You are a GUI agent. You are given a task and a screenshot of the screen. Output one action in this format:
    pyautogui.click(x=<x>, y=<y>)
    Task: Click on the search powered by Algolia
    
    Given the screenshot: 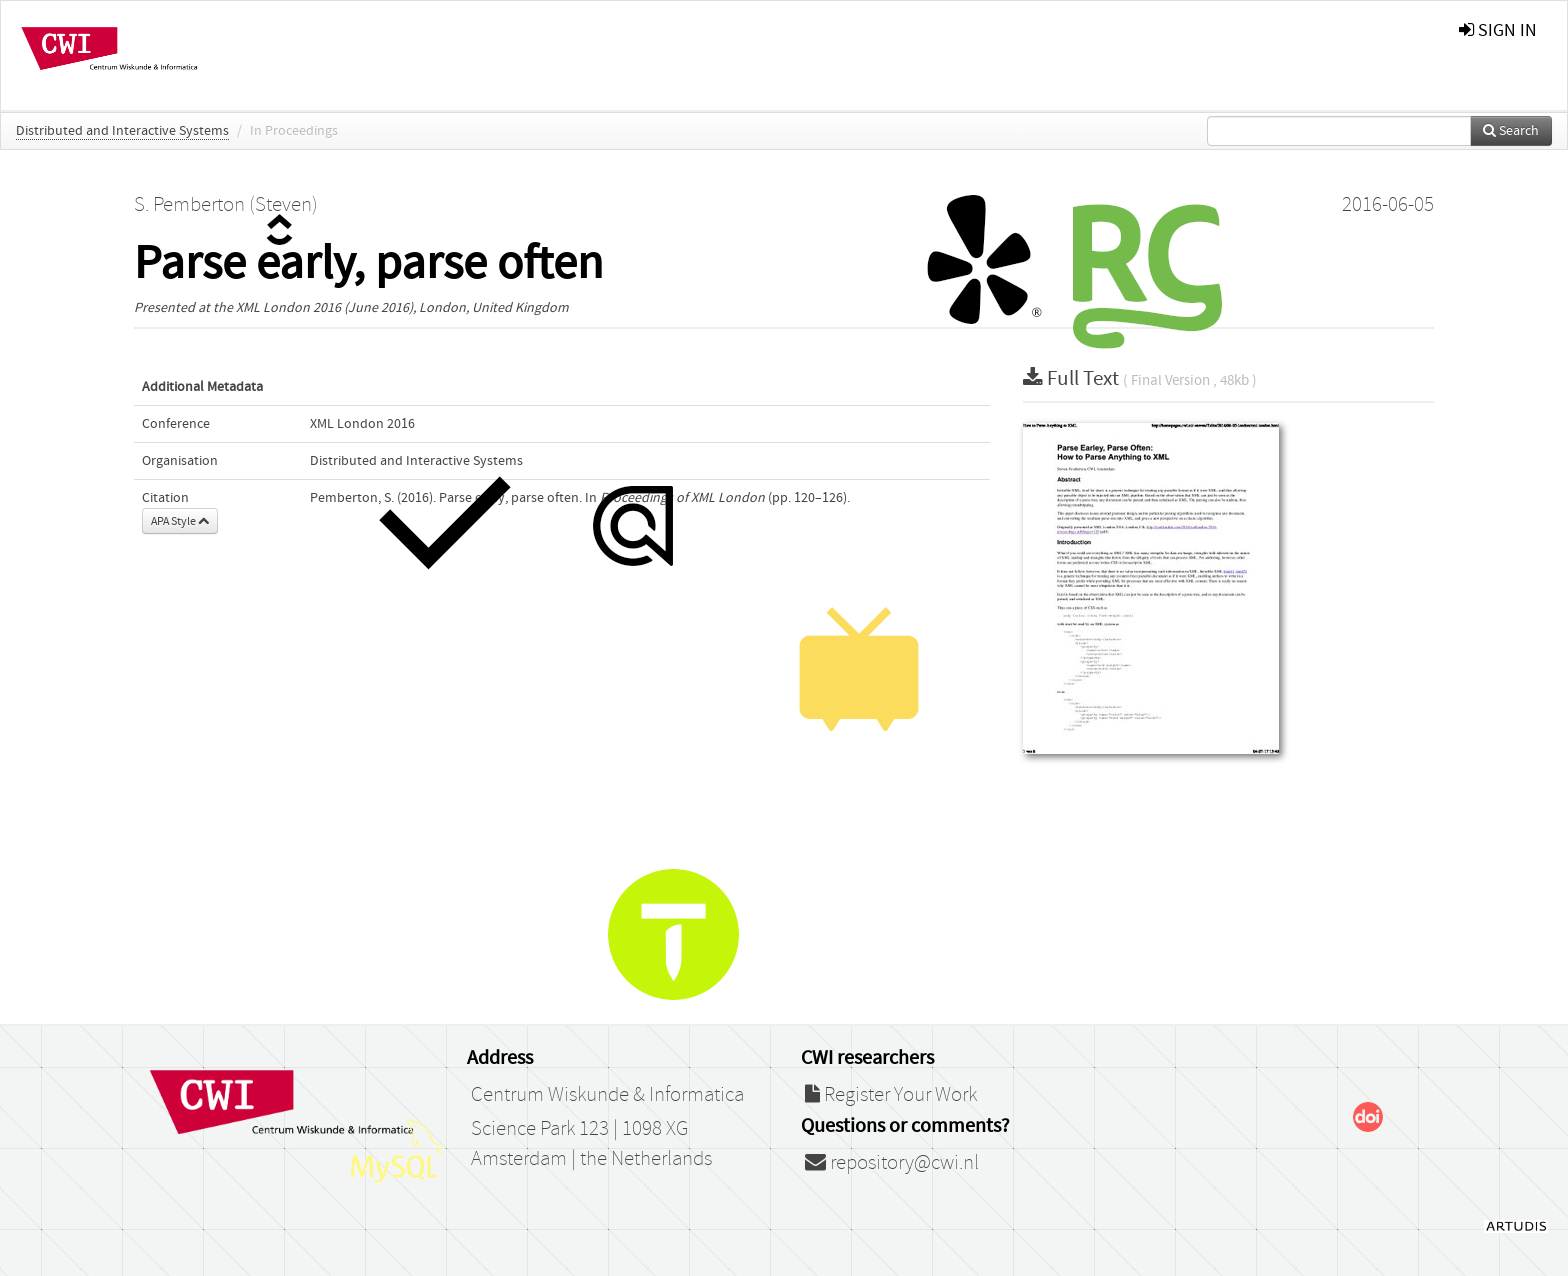 What is the action you would take?
    pyautogui.click(x=633, y=526)
    